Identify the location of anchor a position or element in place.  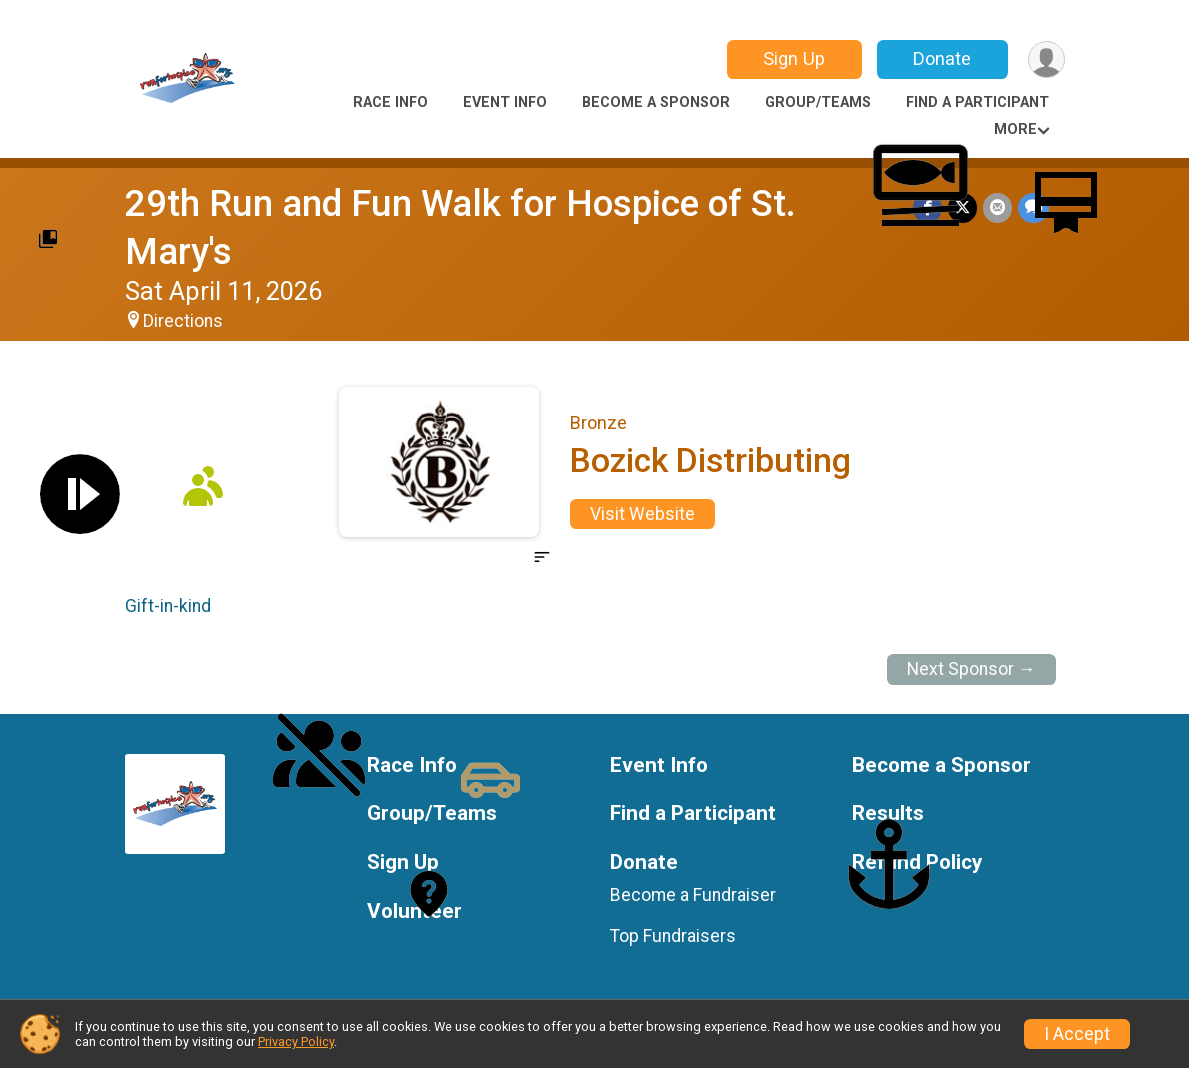
(889, 864).